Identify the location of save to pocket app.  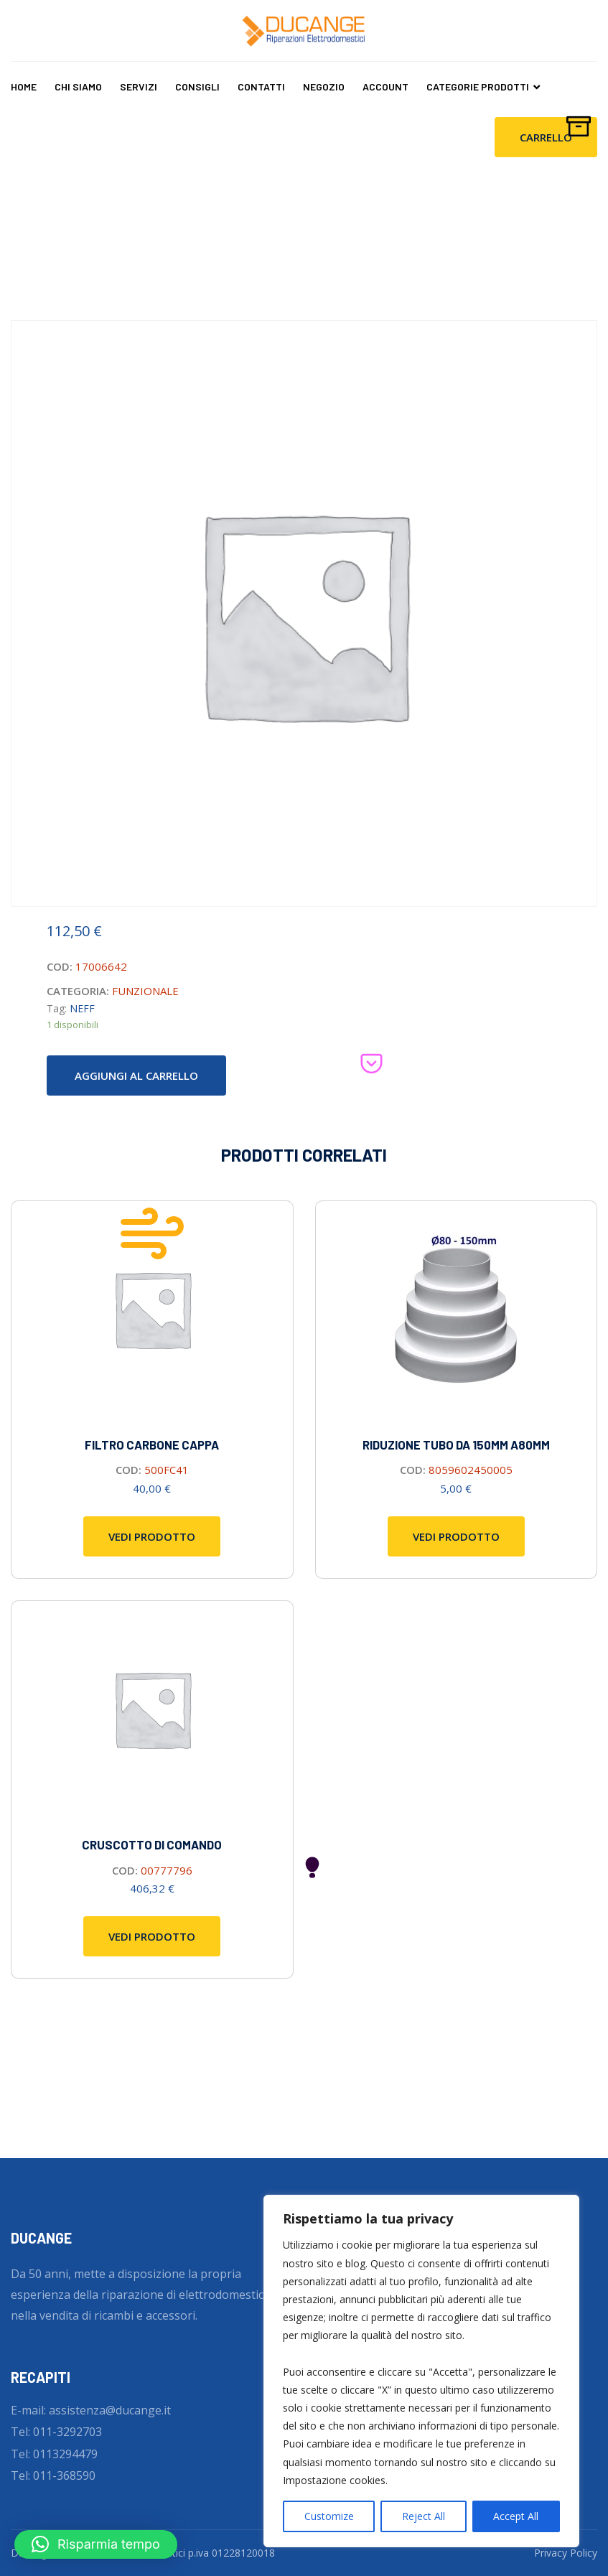
(371, 1063).